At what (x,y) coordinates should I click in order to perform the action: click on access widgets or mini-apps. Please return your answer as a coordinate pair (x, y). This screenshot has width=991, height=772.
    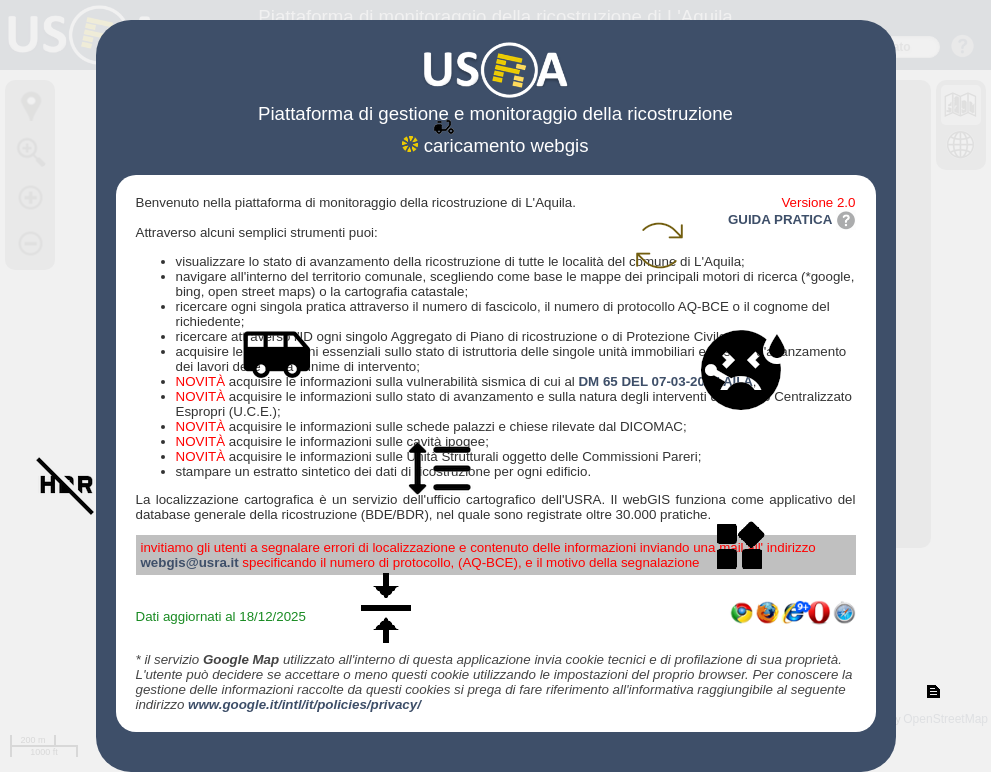
    Looking at the image, I should click on (739, 546).